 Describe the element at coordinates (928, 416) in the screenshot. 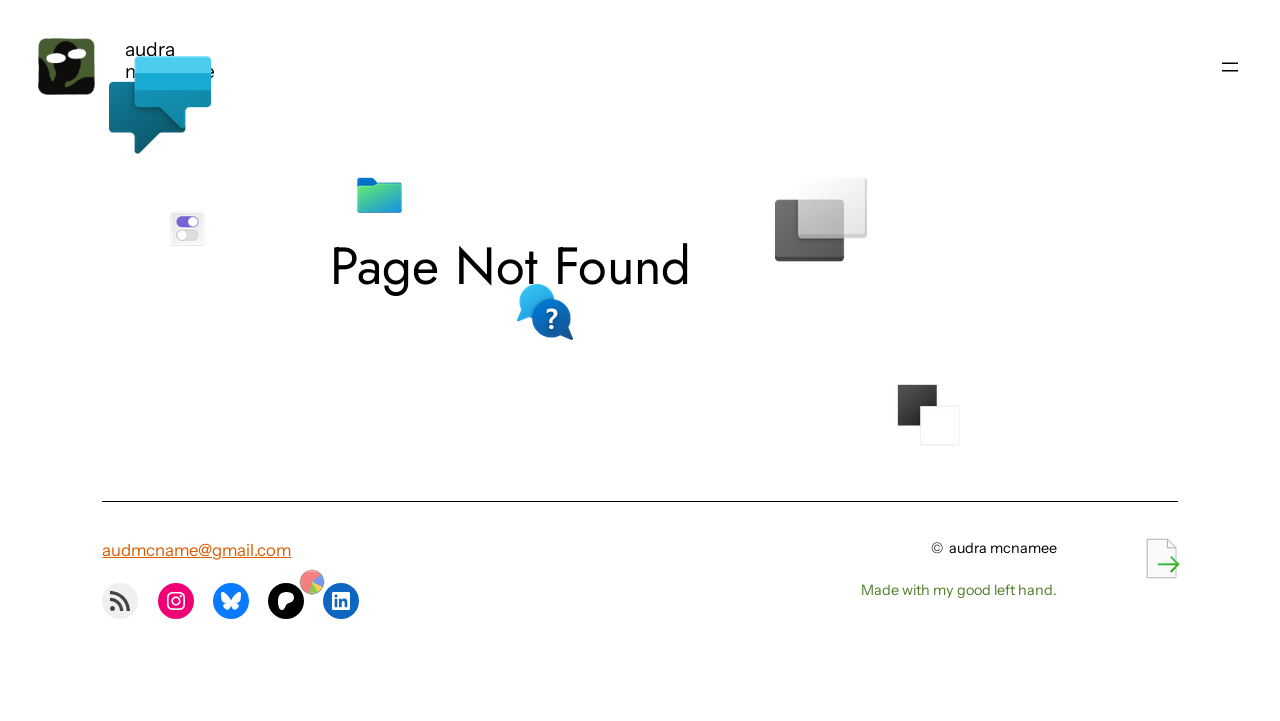

I see `toggle high contrast mode` at that location.